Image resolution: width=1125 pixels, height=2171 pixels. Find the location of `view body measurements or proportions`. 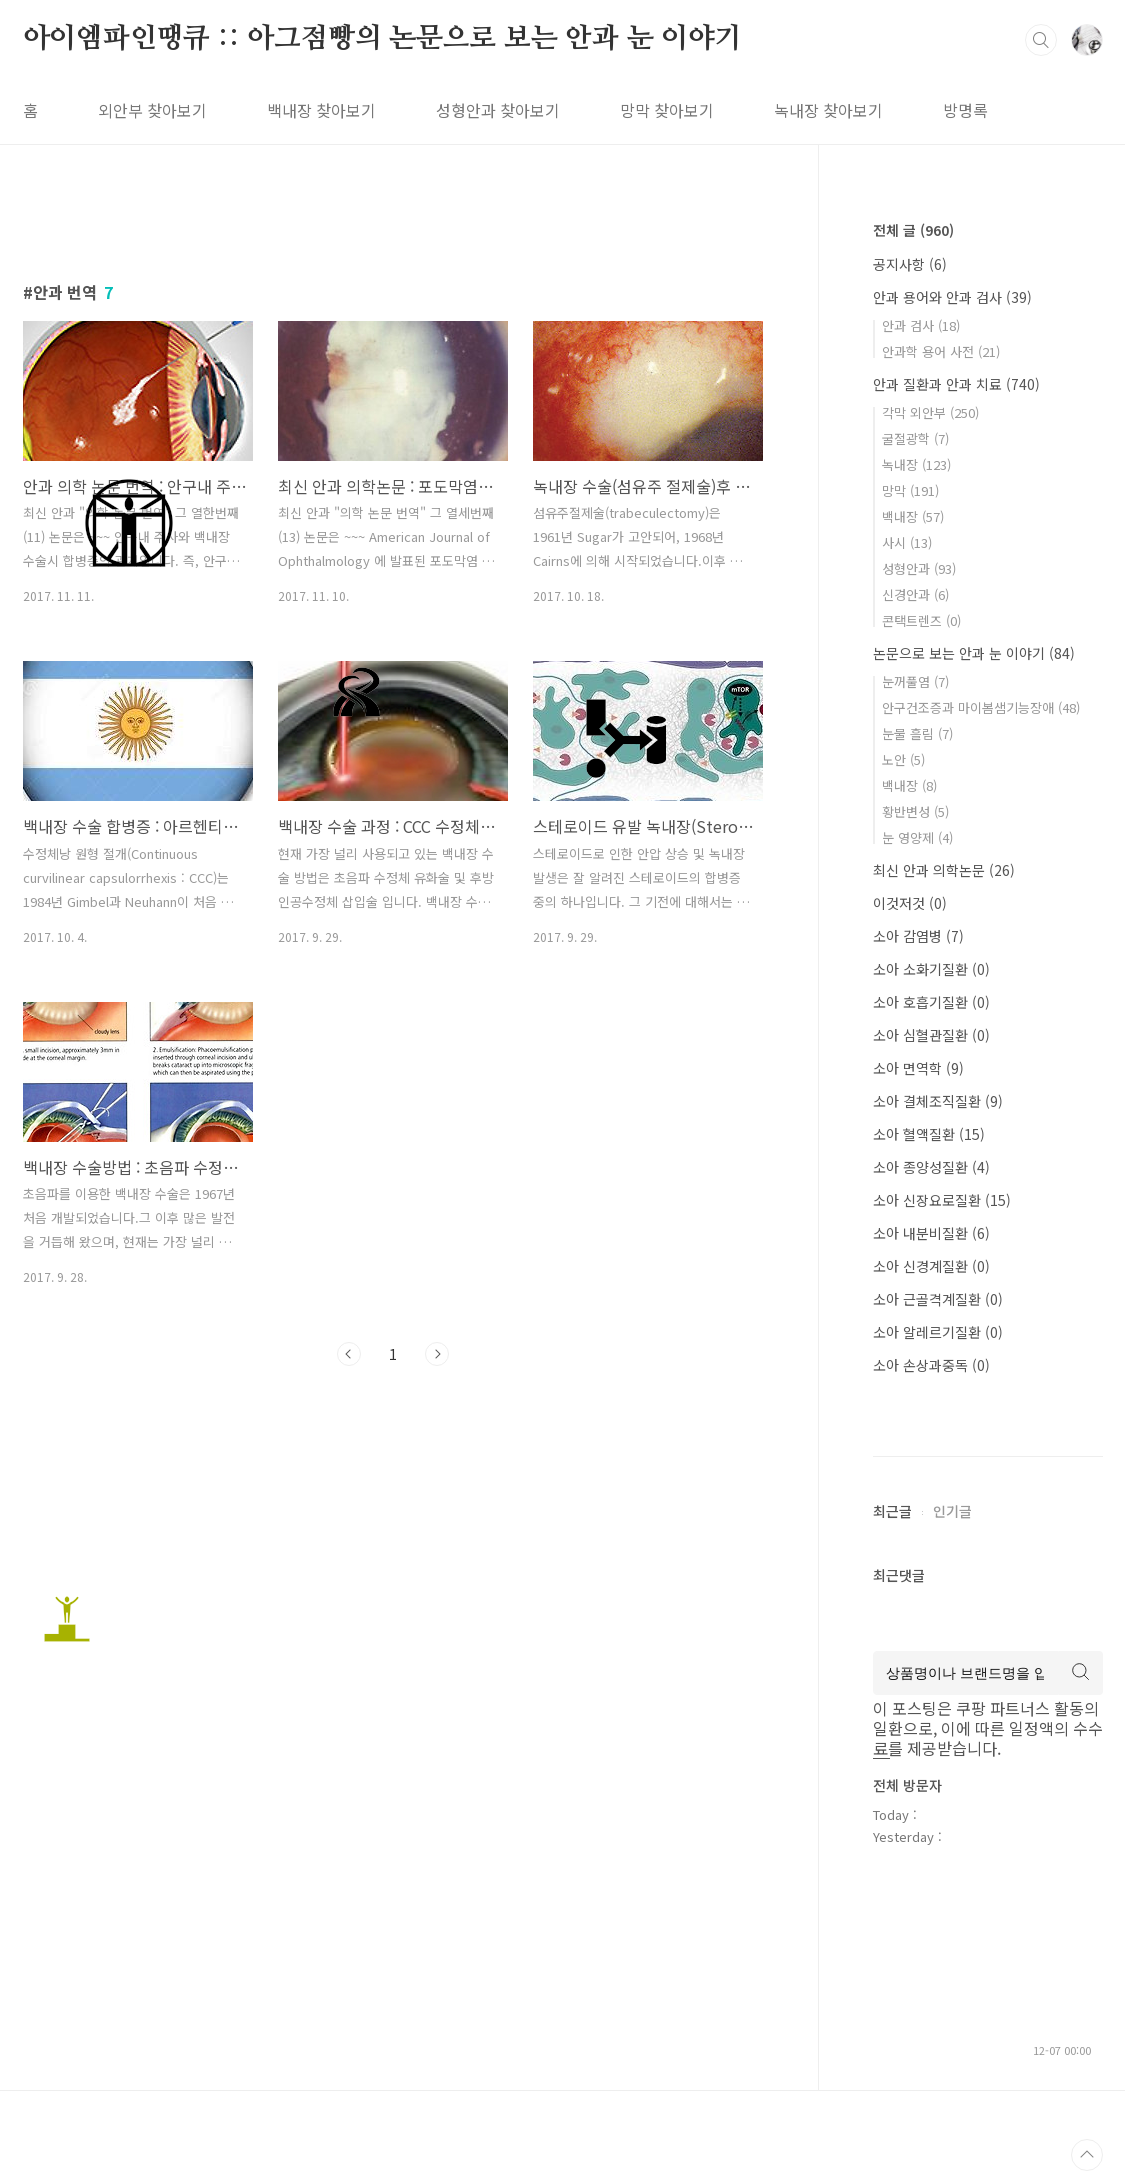

view body measurements or proportions is located at coordinates (129, 523).